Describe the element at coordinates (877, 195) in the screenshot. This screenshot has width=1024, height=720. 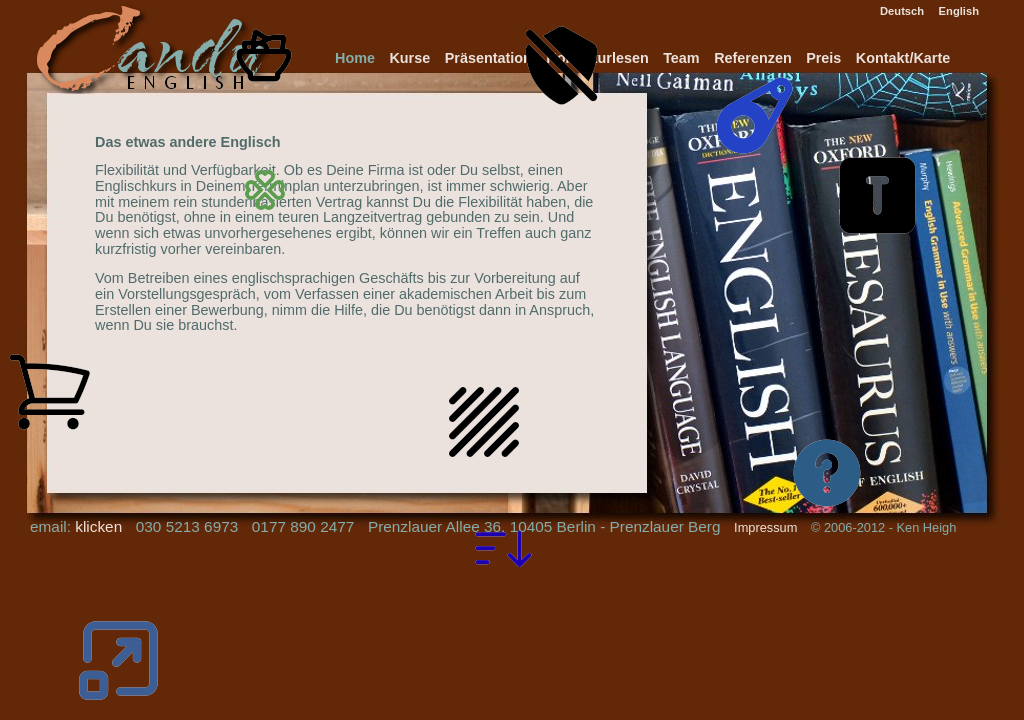
I see `text formatting or typography tool` at that location.